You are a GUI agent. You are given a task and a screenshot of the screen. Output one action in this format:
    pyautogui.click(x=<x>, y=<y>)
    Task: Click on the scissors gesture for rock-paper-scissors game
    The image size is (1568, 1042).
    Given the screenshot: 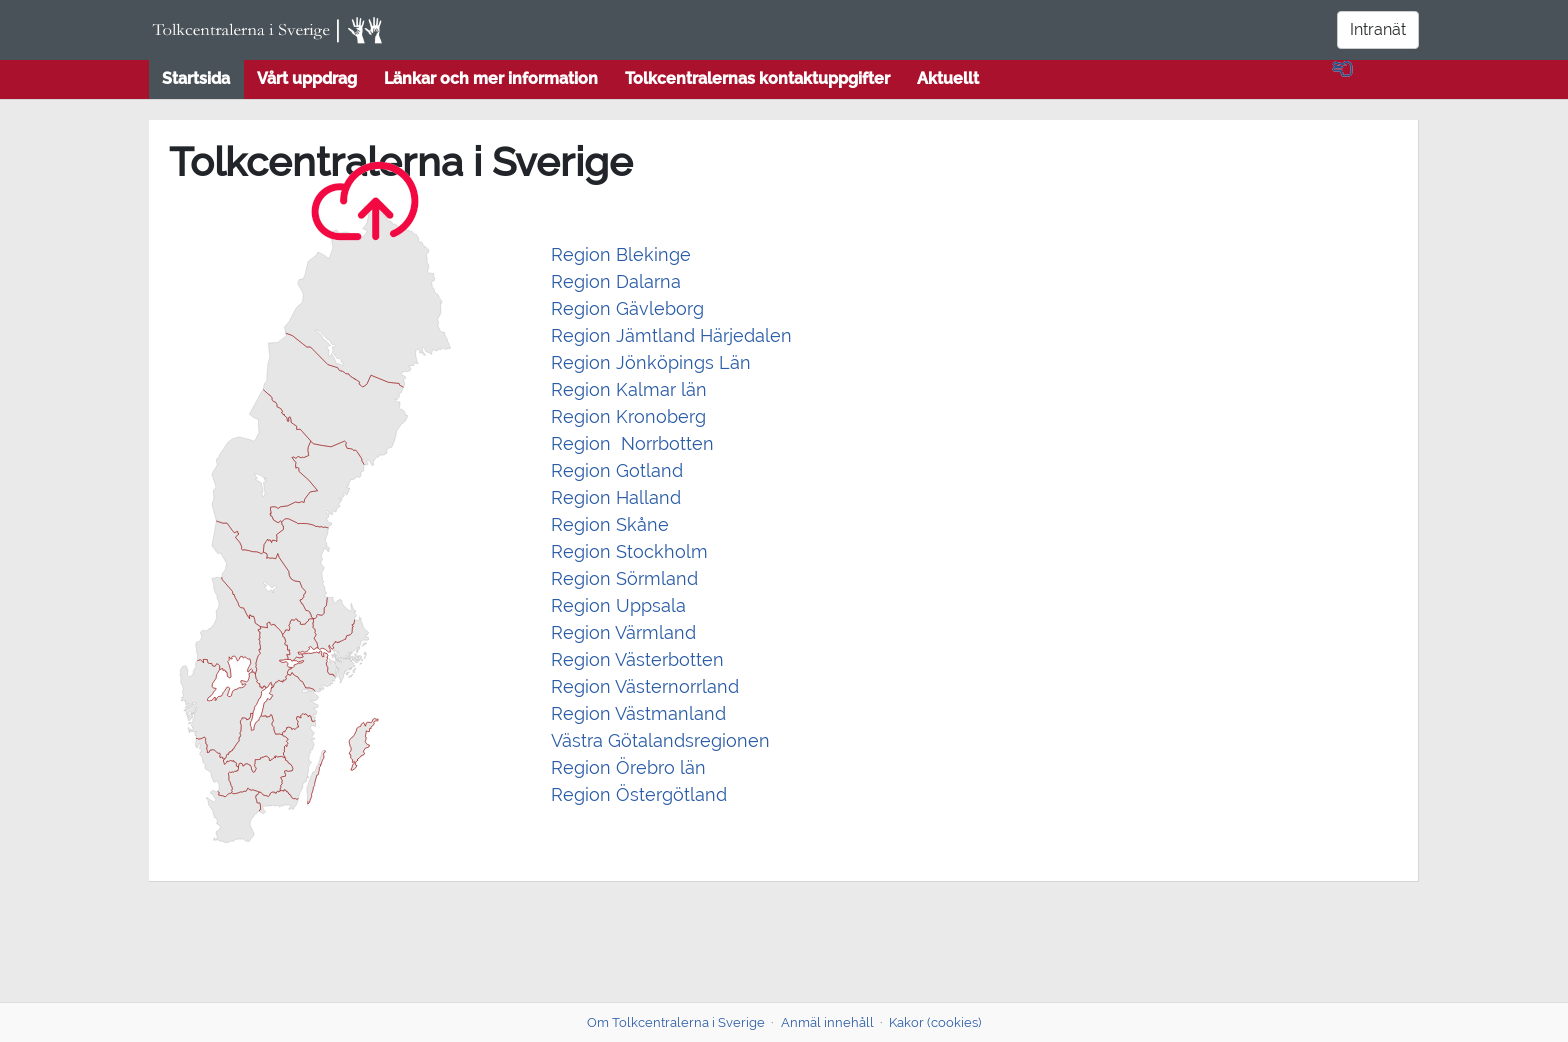 What is the action you would take?
    pyautogui.click(x=1342, y=68)
    